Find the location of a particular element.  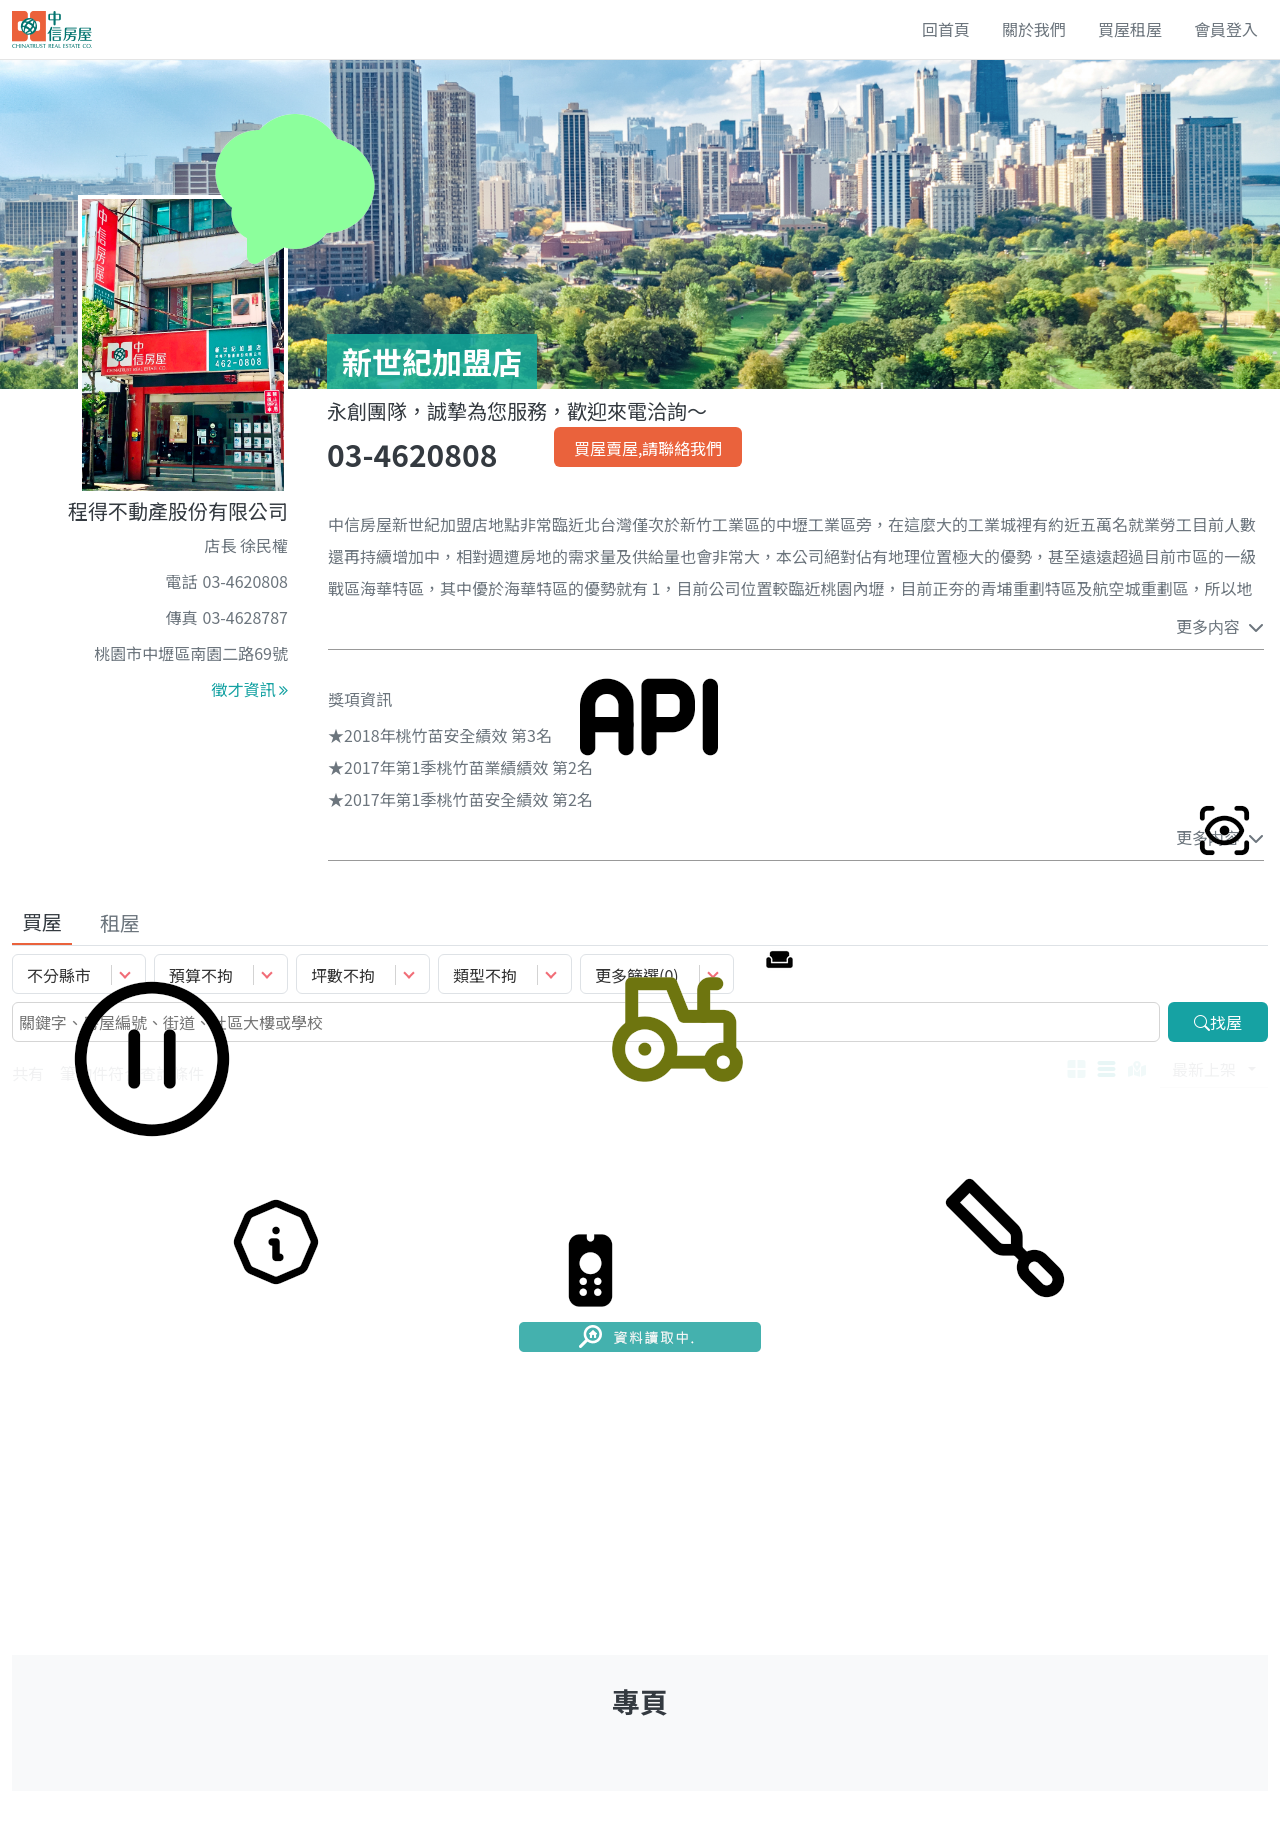

scan with eye tracking or face recognition is located at coordinates (1224, 830).